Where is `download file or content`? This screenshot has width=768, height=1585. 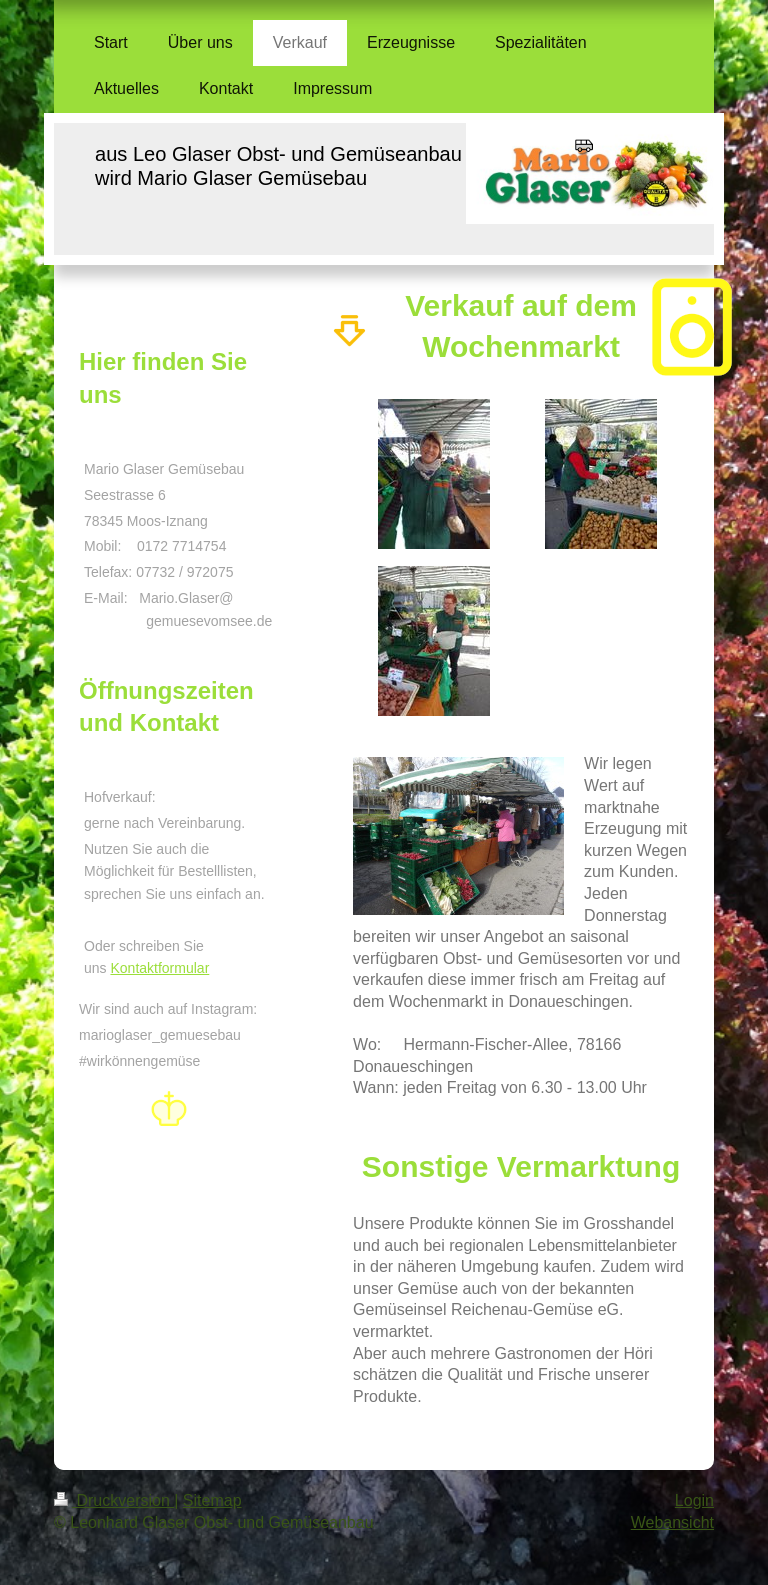 download file or content is located at coordinates (349, 329).